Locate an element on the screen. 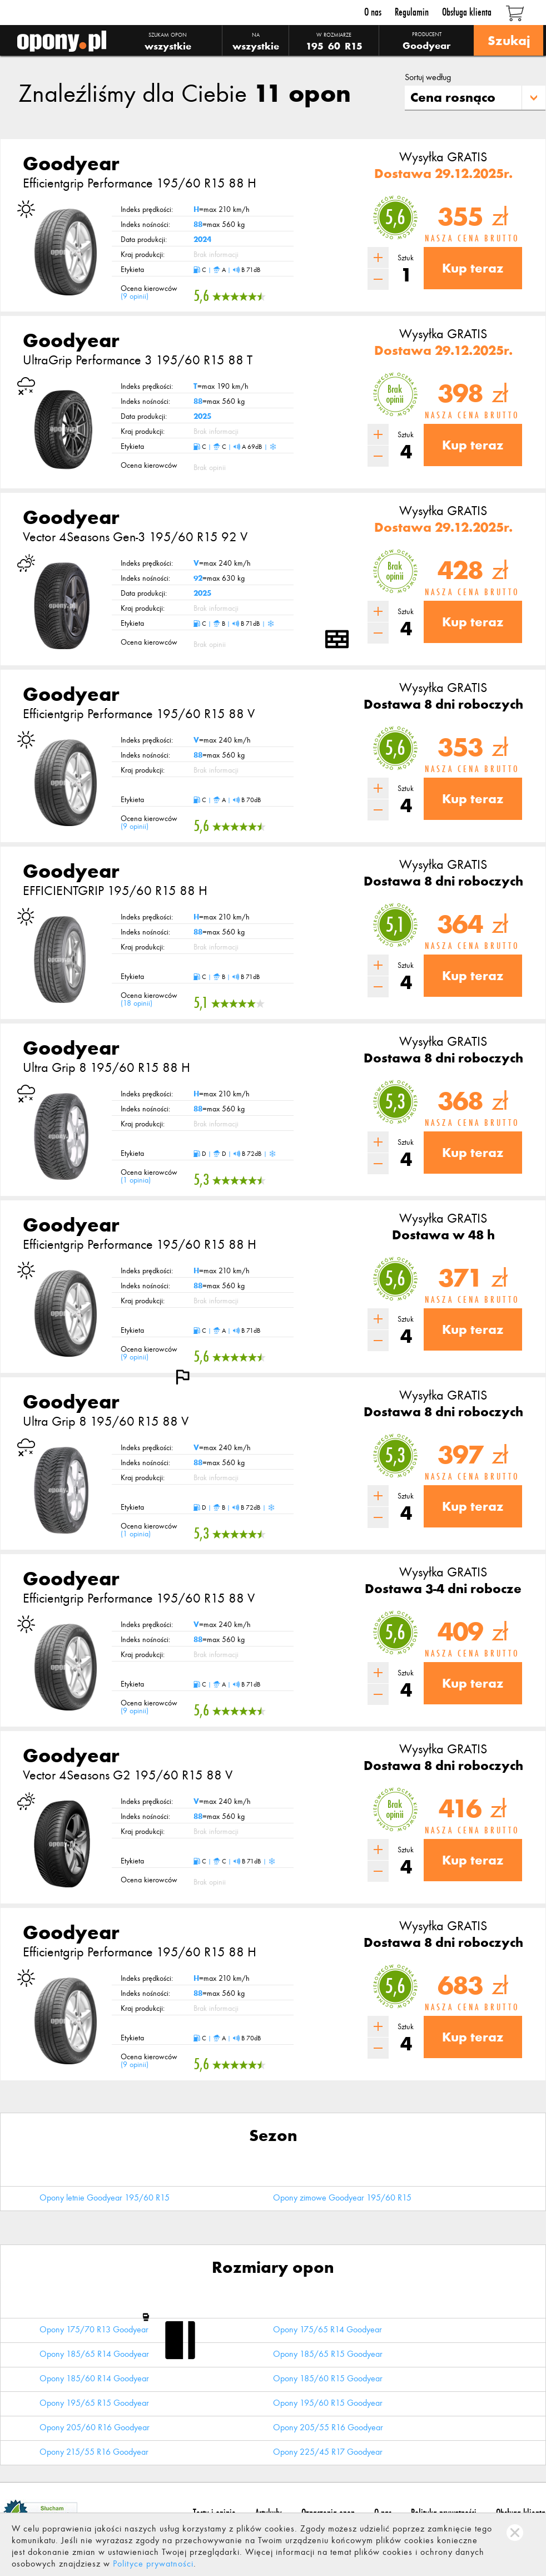  view or manage wall layout is located at coordinates (337, 639).